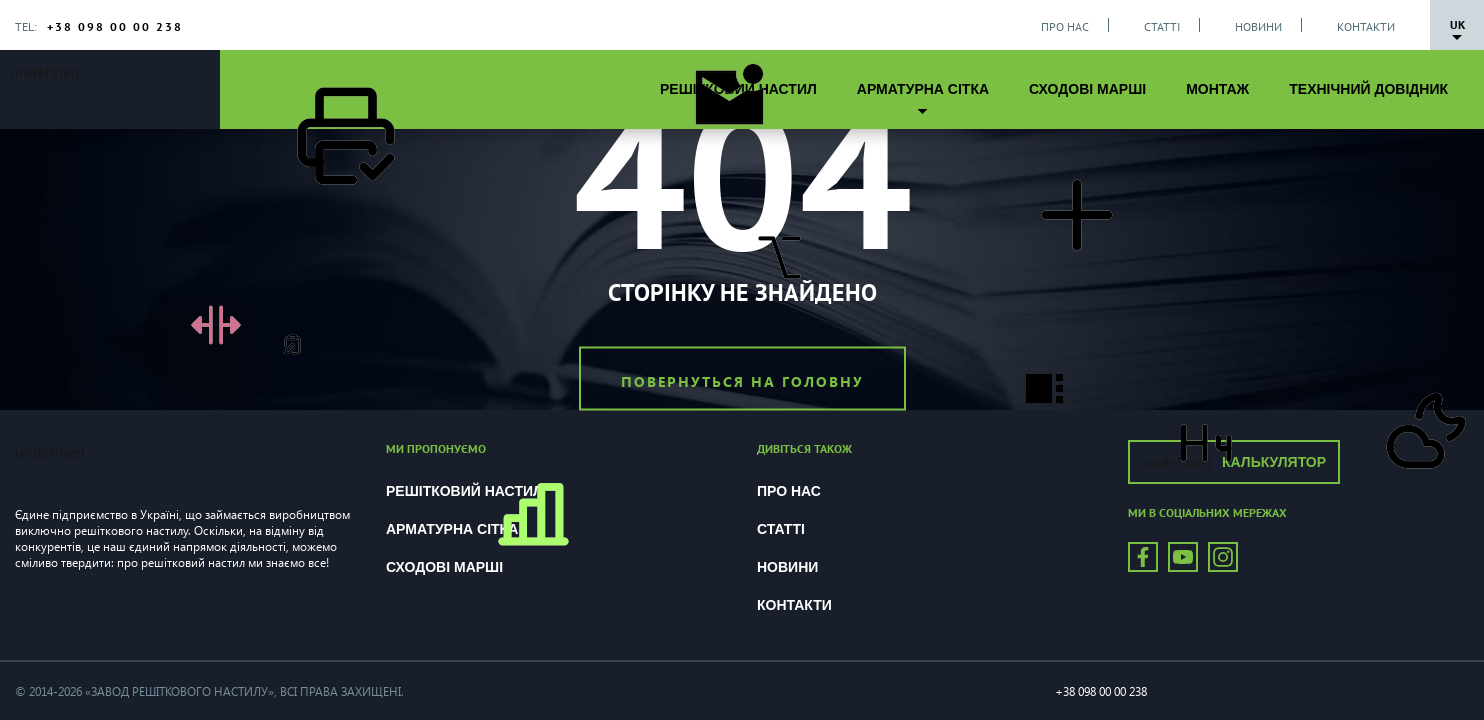 This screenshot has height=720, width=1484. Describe the element at coordinates (1077, 215) in the screenshot. I see `add a new item` at that location.